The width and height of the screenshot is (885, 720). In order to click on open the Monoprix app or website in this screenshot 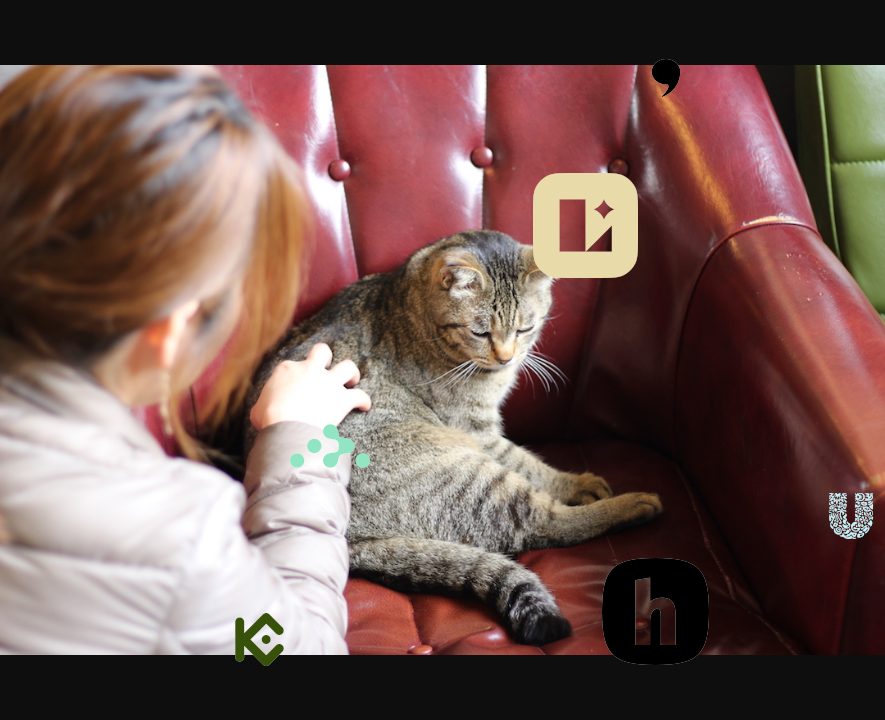, I will do `click(666, 78)`.